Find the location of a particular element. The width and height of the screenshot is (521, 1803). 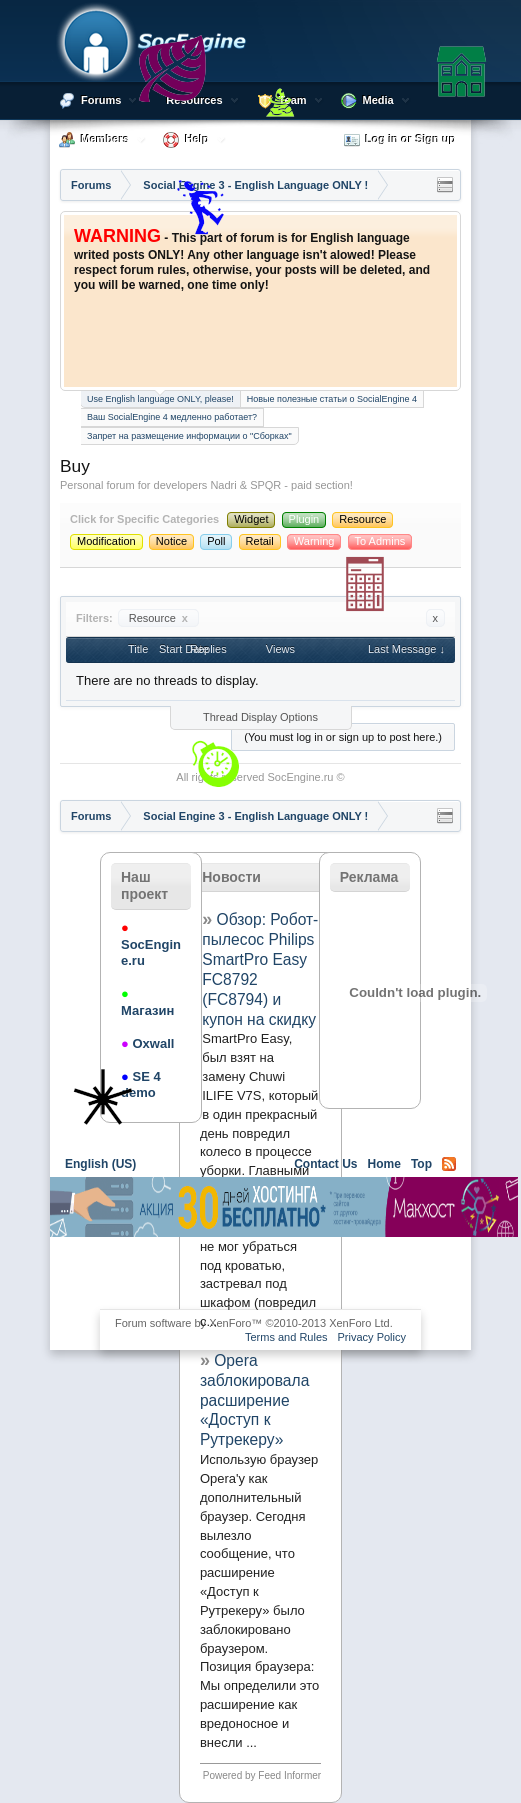

represents a plant or nature category is located at coordinates (172, 68).